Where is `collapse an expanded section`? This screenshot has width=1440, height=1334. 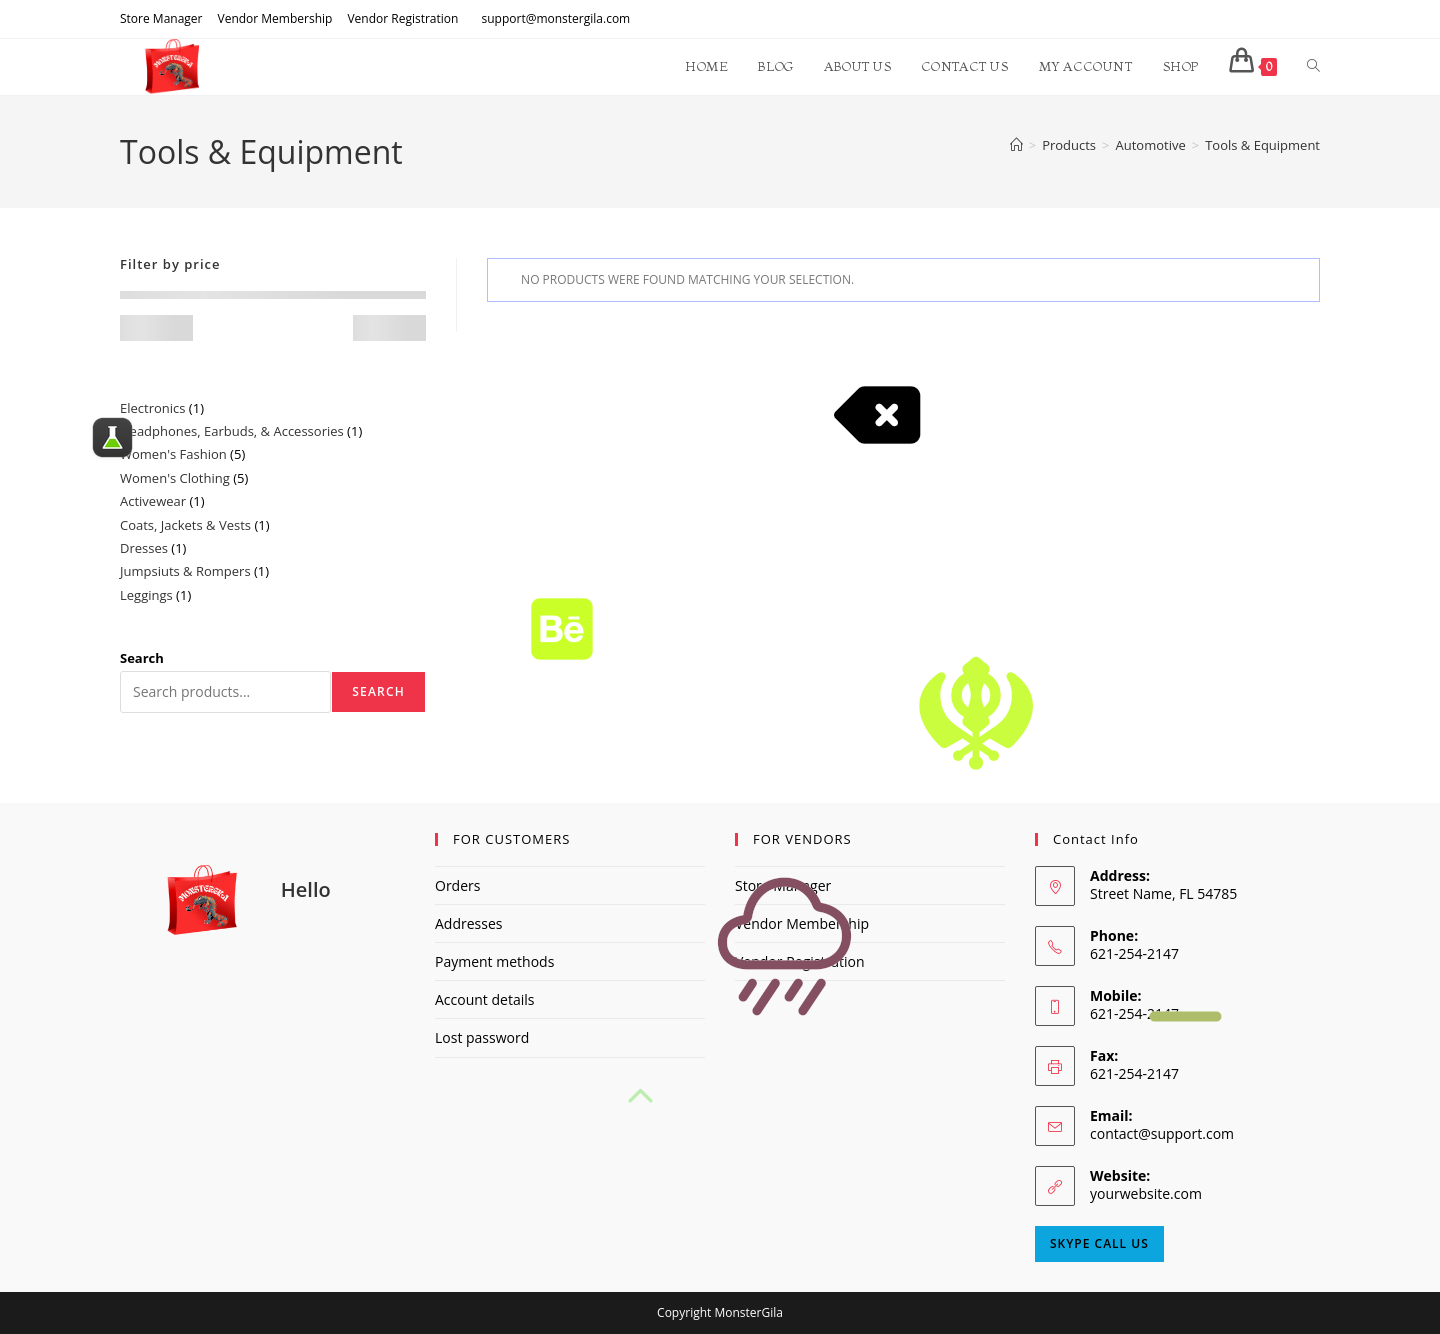 collapse an expanded section is located at coordinates (640, 1097).